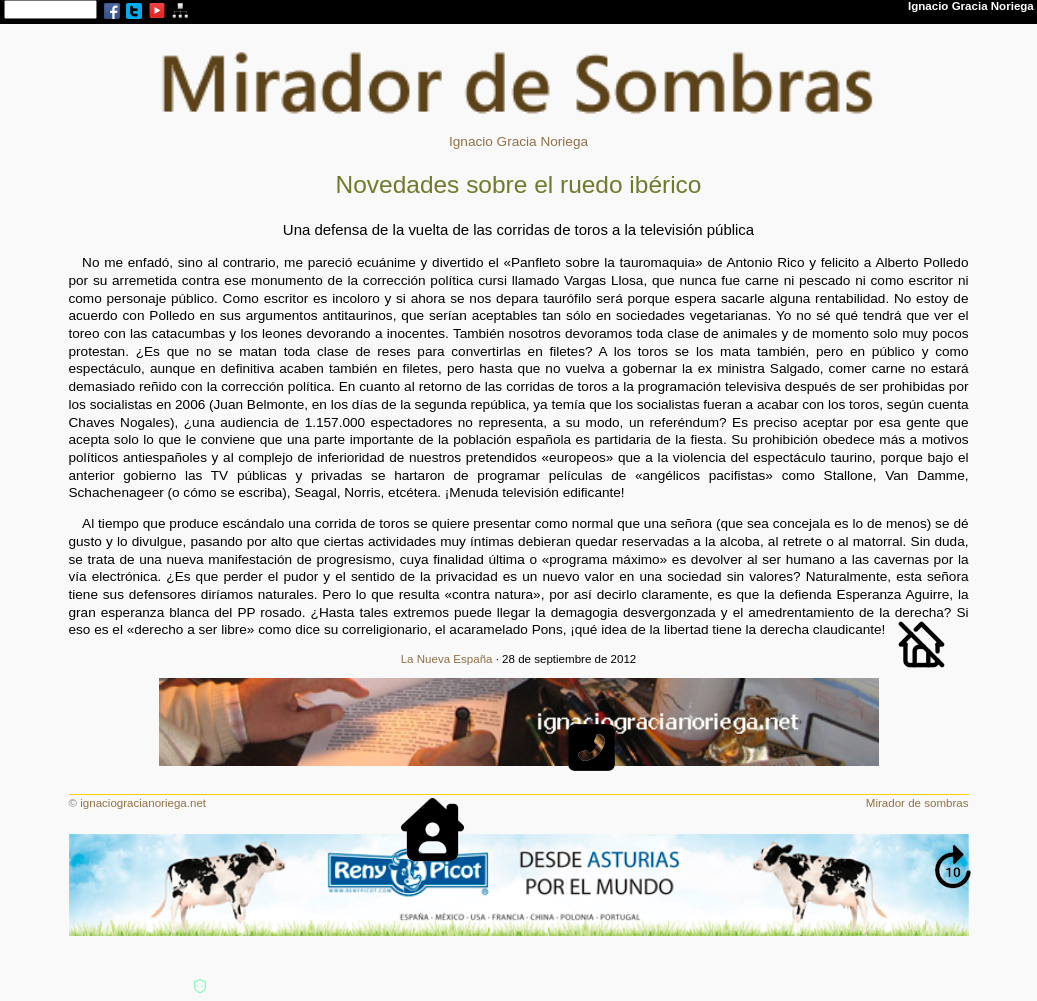 Image resolution: width=1037 pixels, height=1001 pixels. I want to click on security settings in progress, so click(200, 986).